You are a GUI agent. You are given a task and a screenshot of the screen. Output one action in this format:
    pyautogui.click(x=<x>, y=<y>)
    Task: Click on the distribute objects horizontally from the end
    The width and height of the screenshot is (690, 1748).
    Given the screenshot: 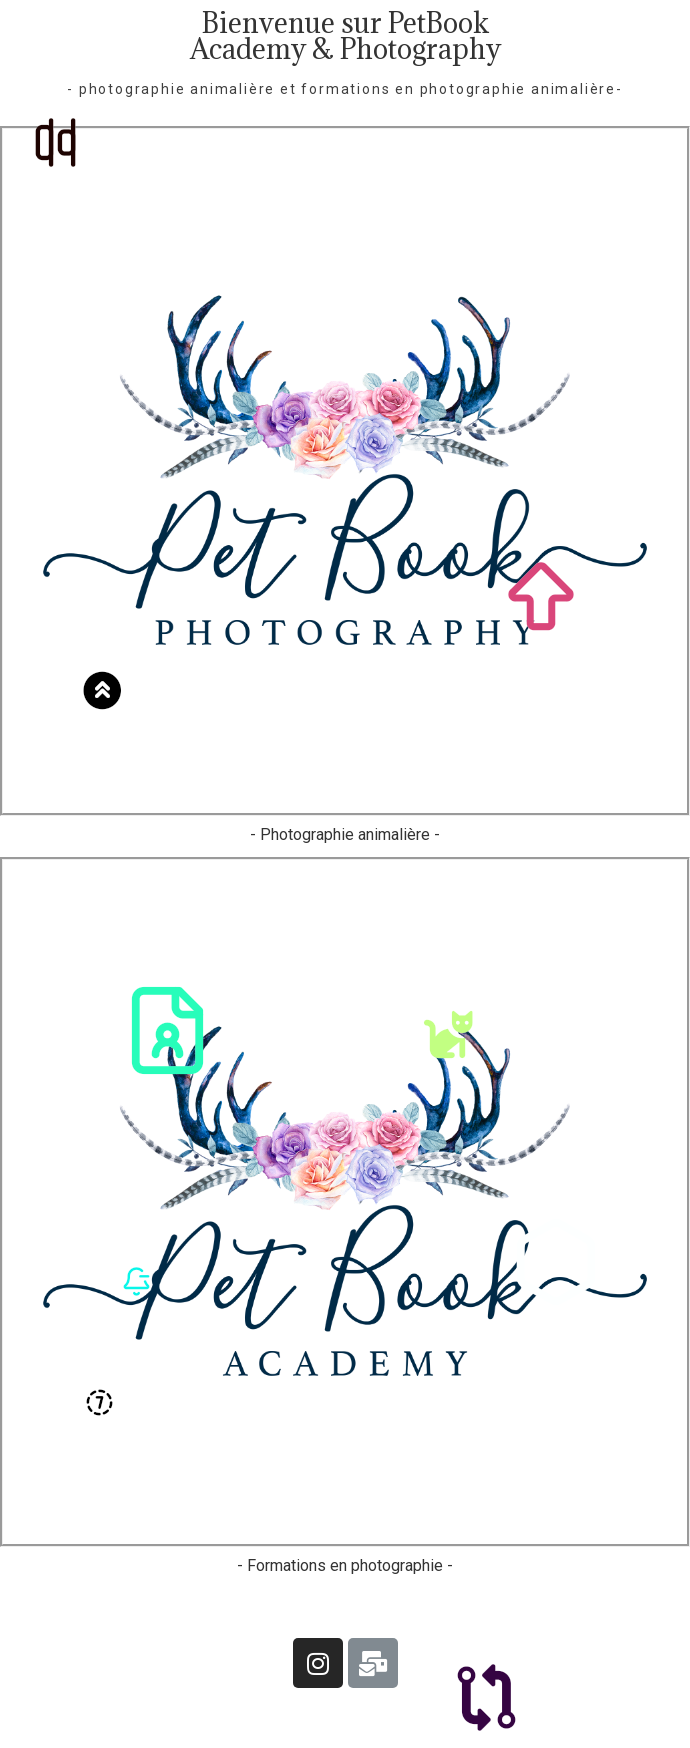 What is the action you would take?
    pyautogui.click(x=55, y=142)
    